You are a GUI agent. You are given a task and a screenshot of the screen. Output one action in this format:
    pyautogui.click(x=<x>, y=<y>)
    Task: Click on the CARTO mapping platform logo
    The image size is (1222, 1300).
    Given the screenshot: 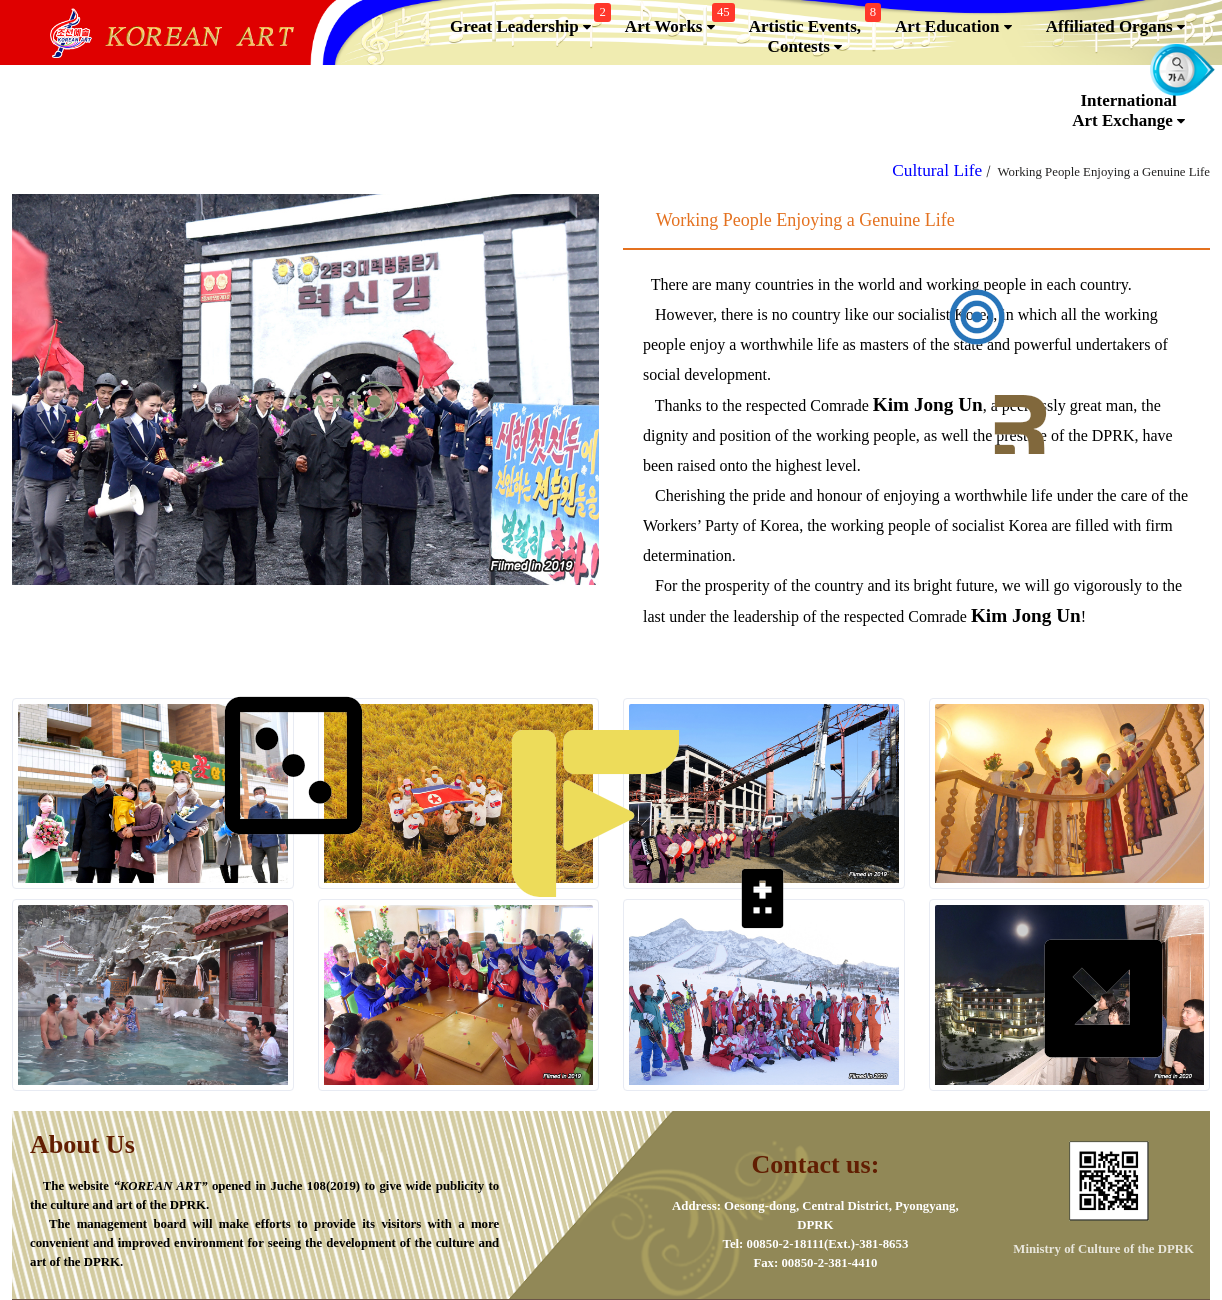 What is the action you would take?
    pyautogui.click(x=344, y=401)
    